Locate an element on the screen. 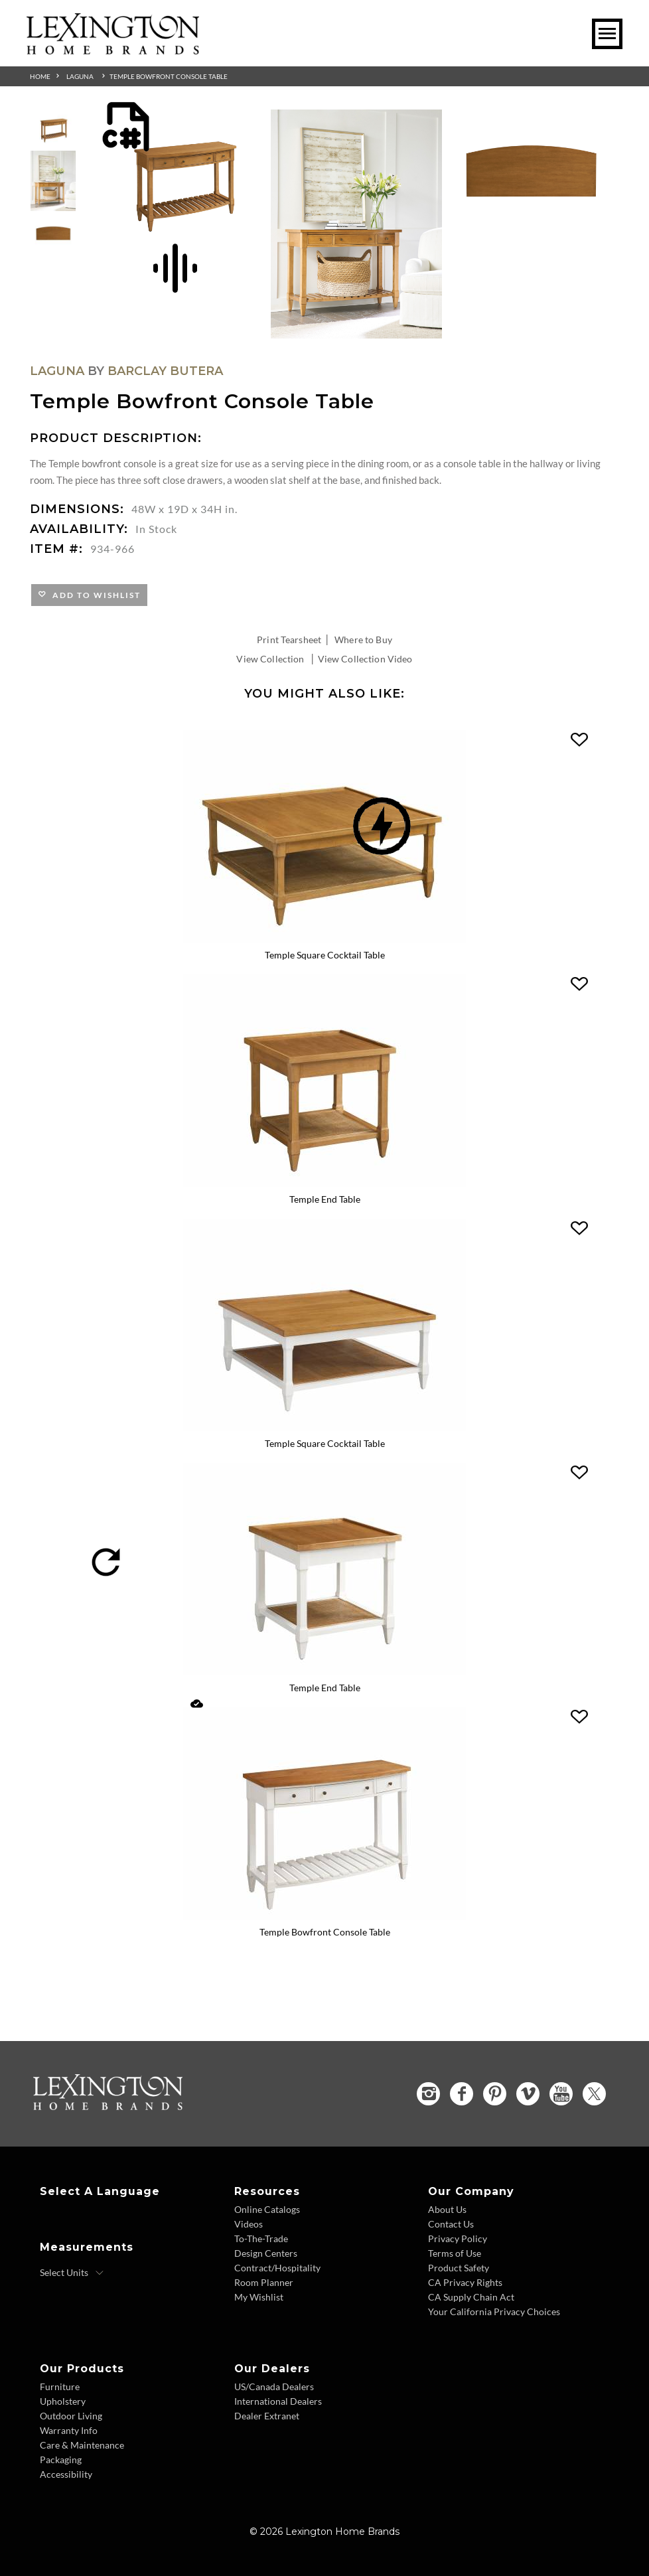  refresh or reload the current page is located at coordinates (106, 1562).